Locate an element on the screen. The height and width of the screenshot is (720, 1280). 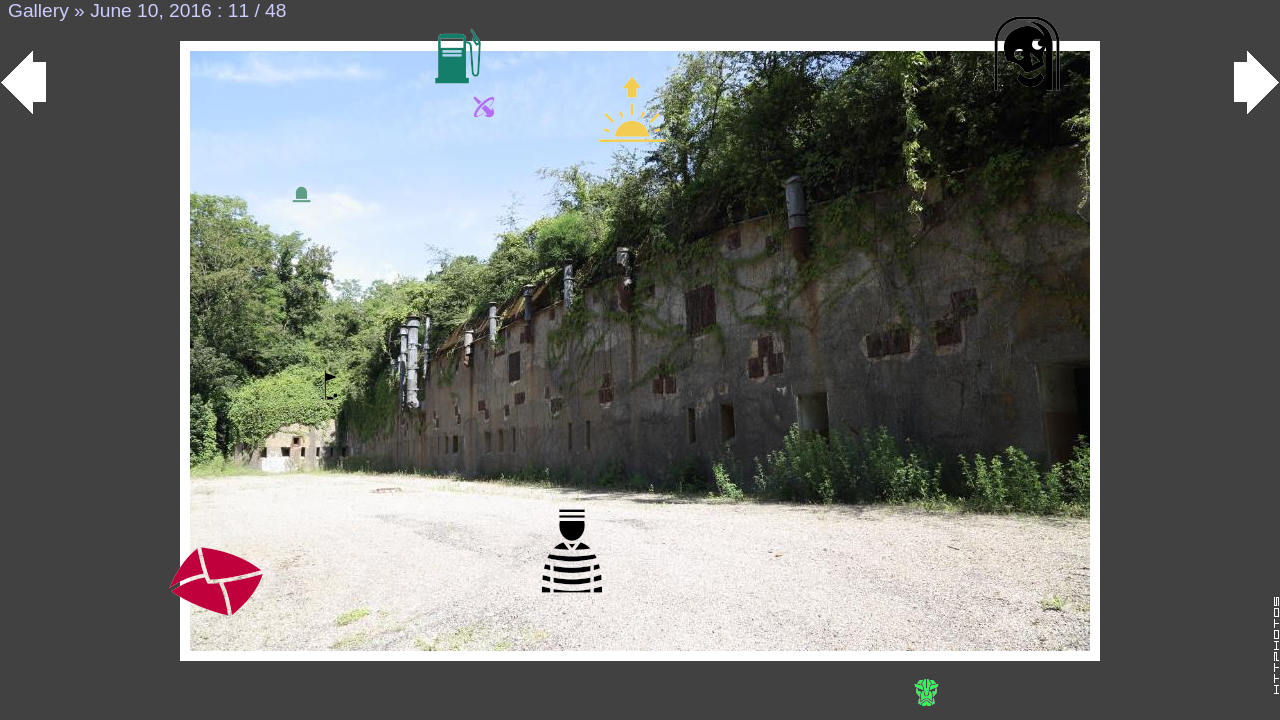
indicates a prisoner or convict character in a game is located at coordinates (572, 551).